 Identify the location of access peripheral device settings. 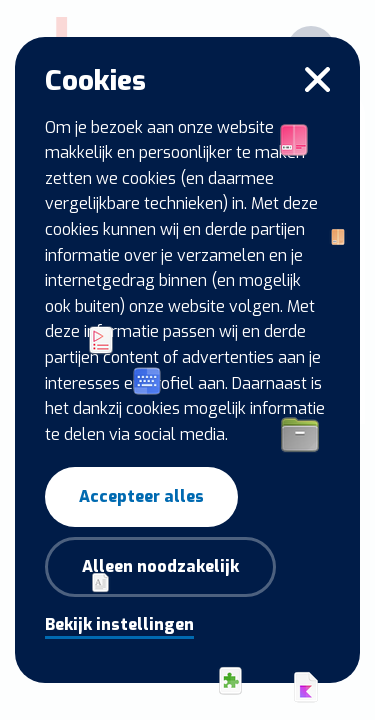
(147, 381).